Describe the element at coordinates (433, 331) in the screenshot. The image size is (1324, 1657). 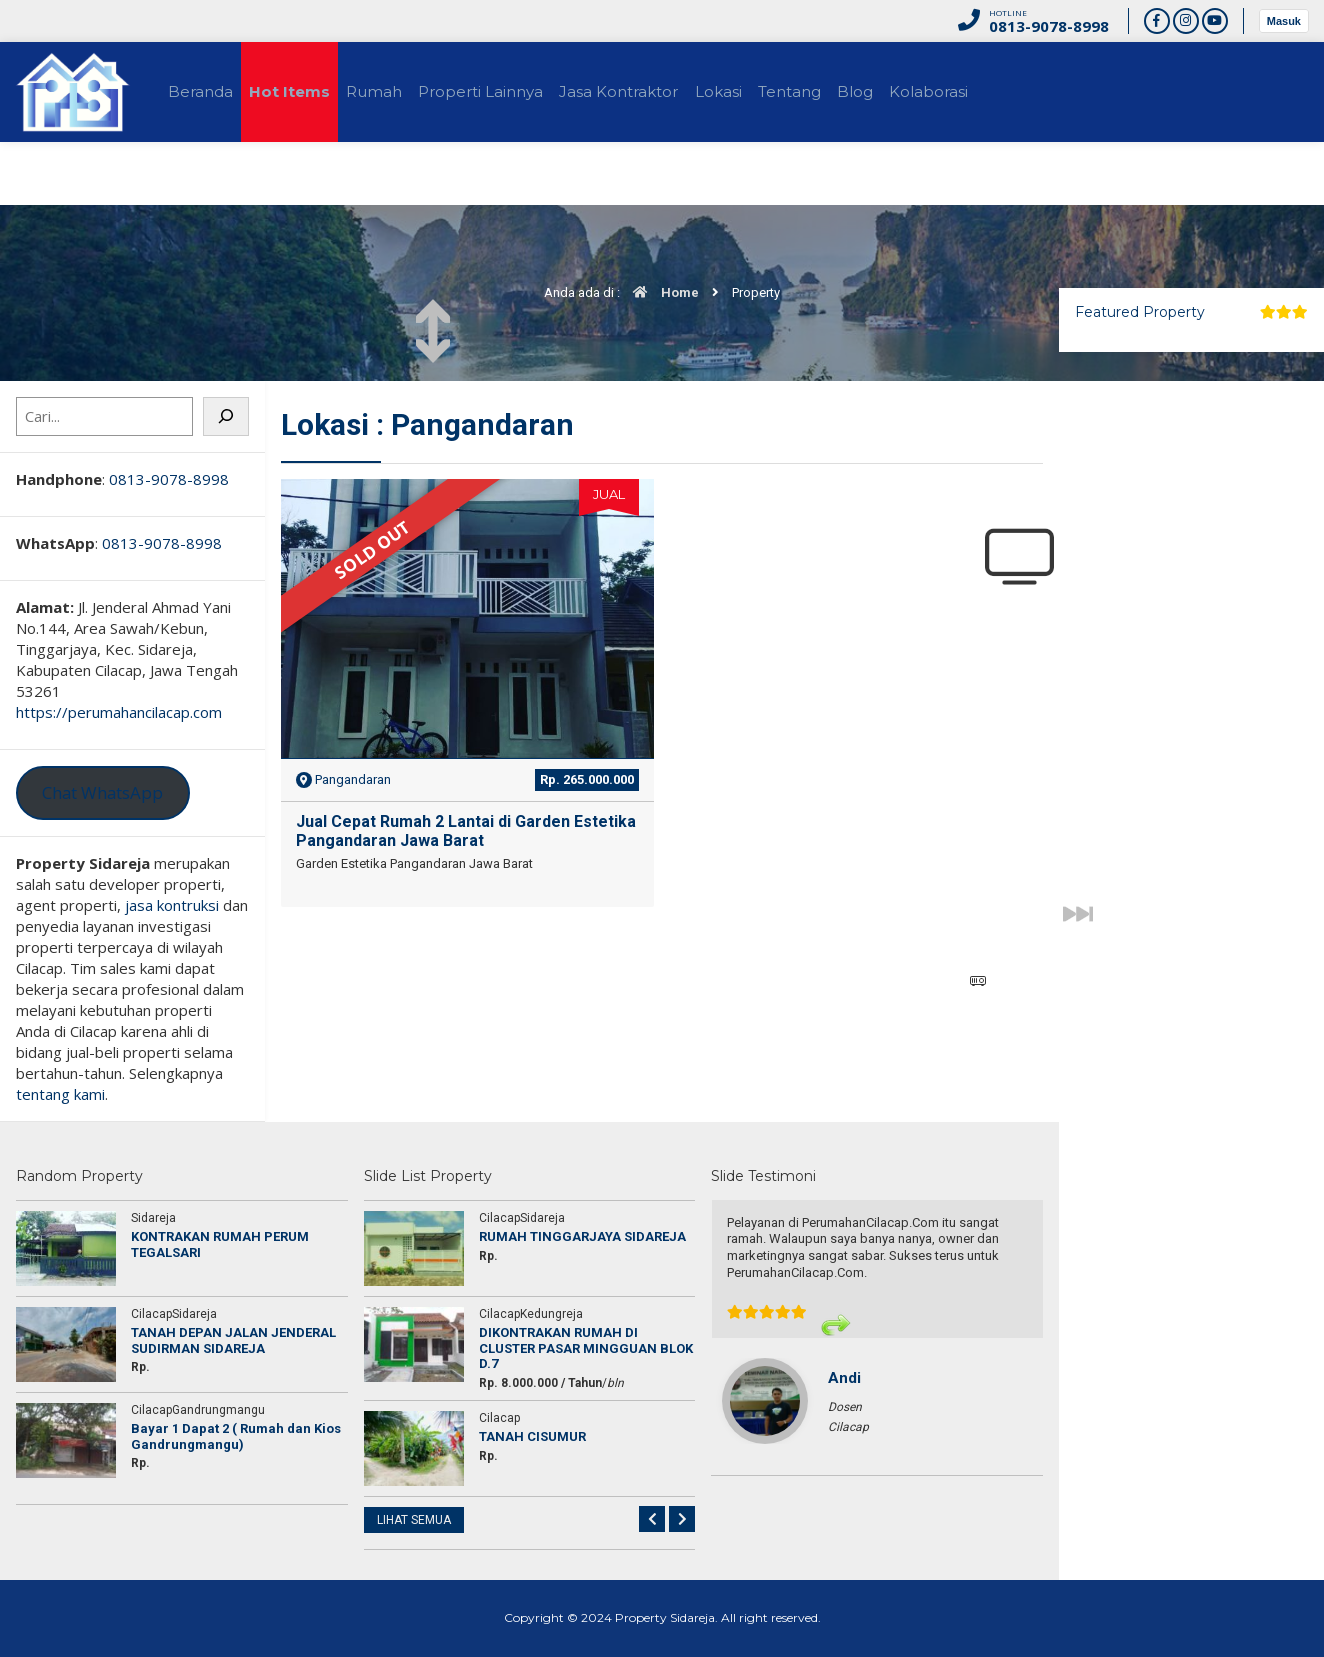
I see `flip object vertically` at that location.